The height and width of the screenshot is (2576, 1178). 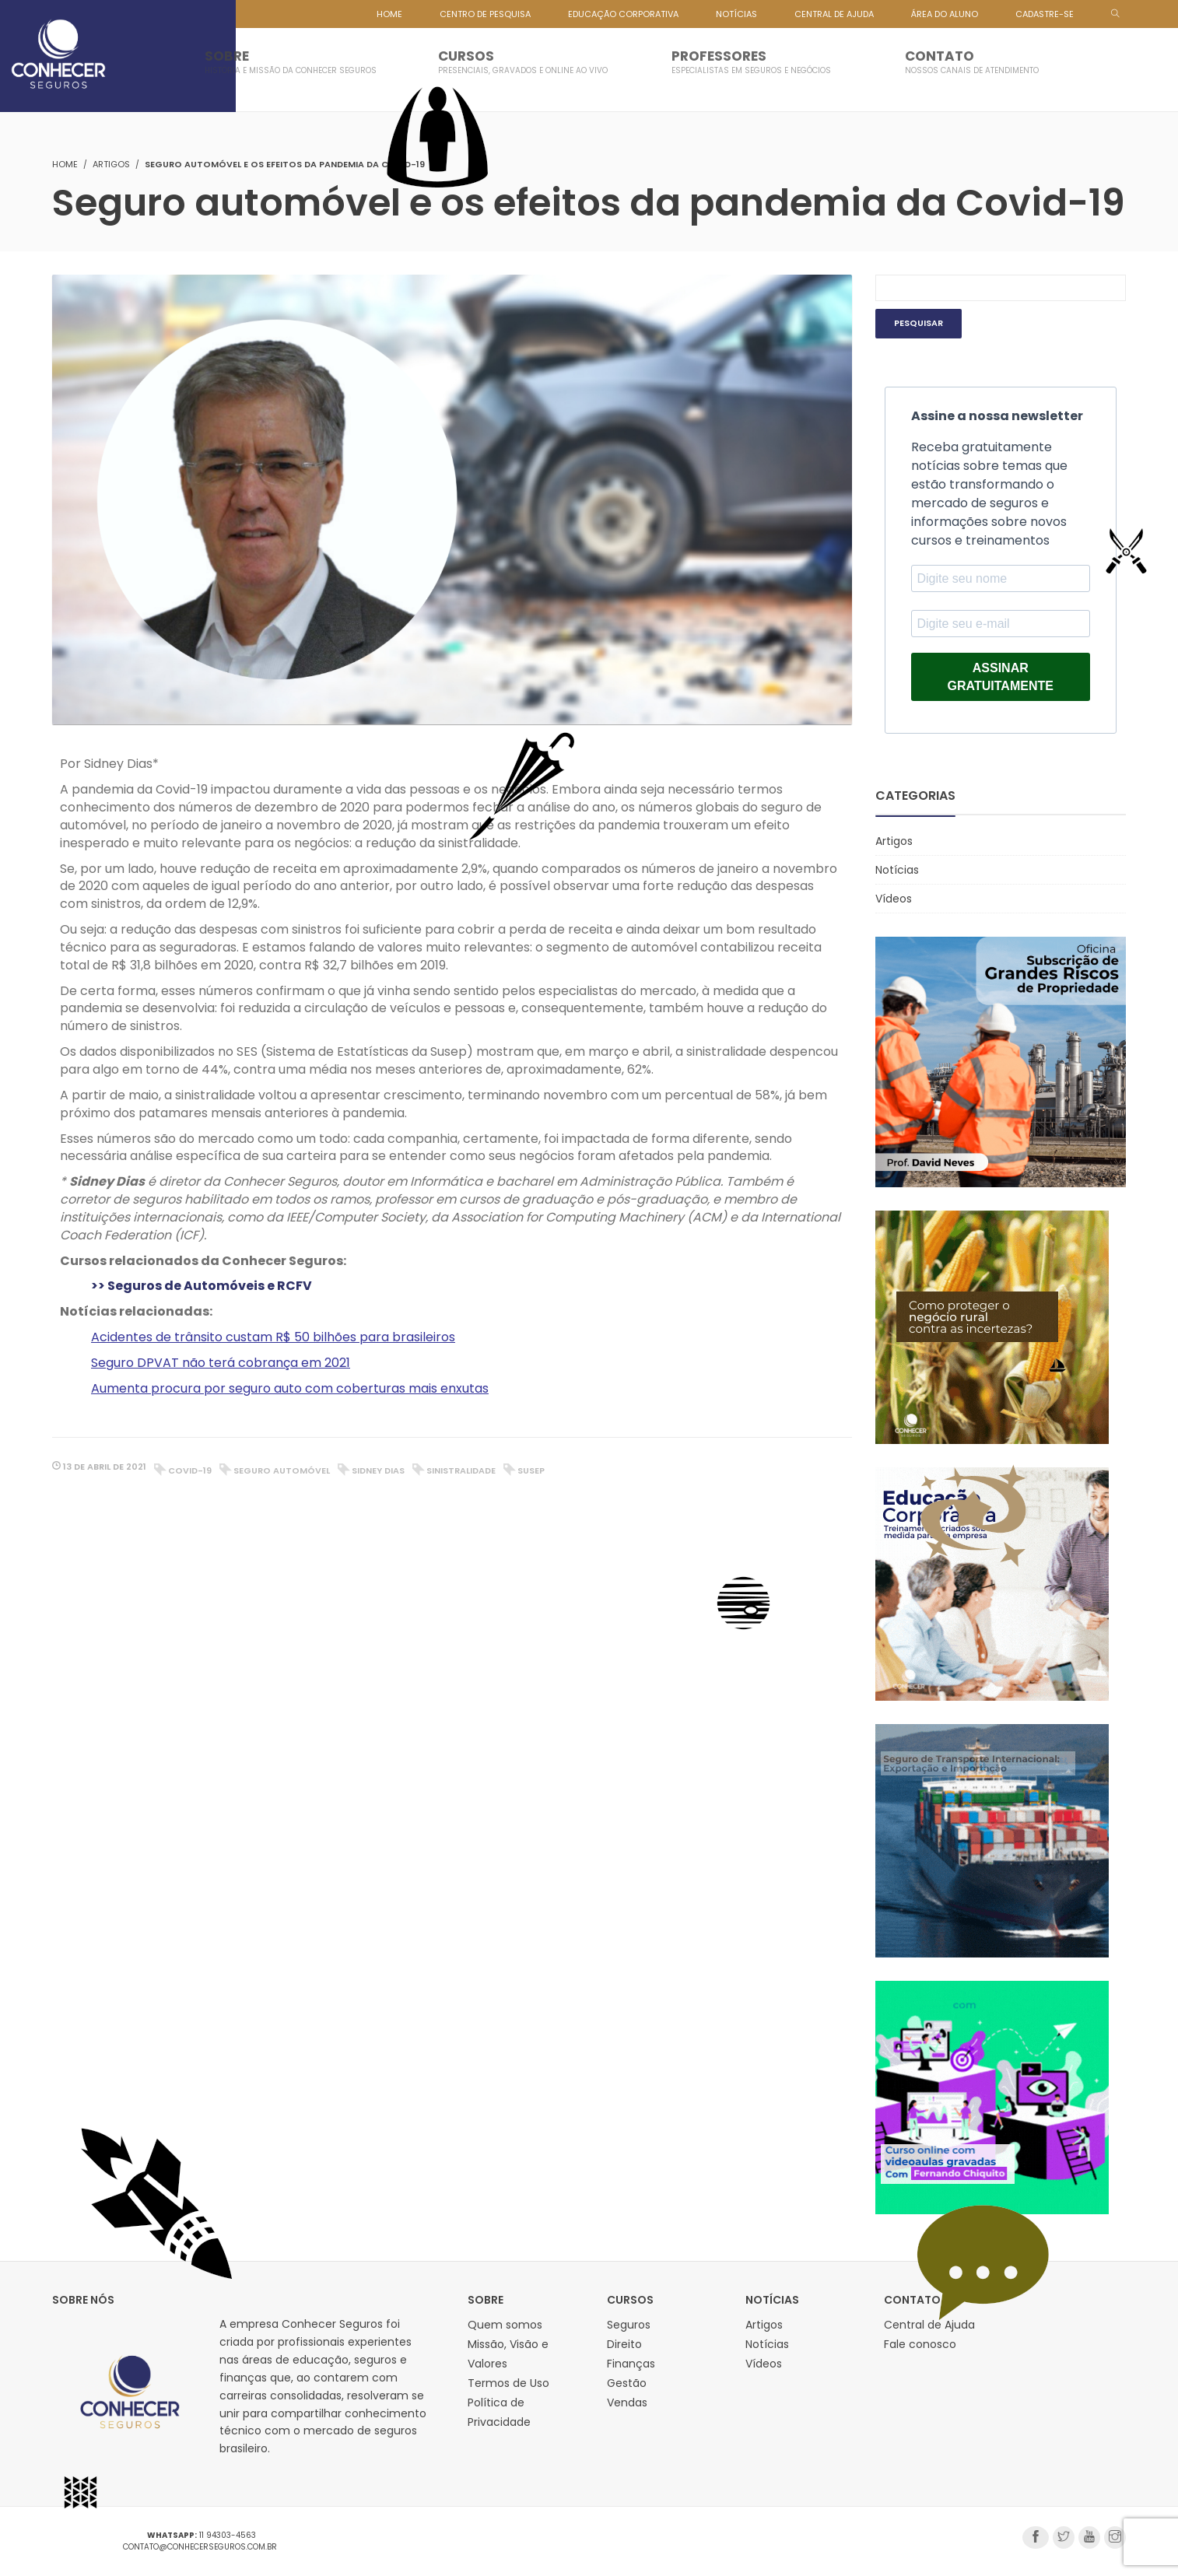 I want to click on trim or cut selected content, so click(x=1126, y=550).